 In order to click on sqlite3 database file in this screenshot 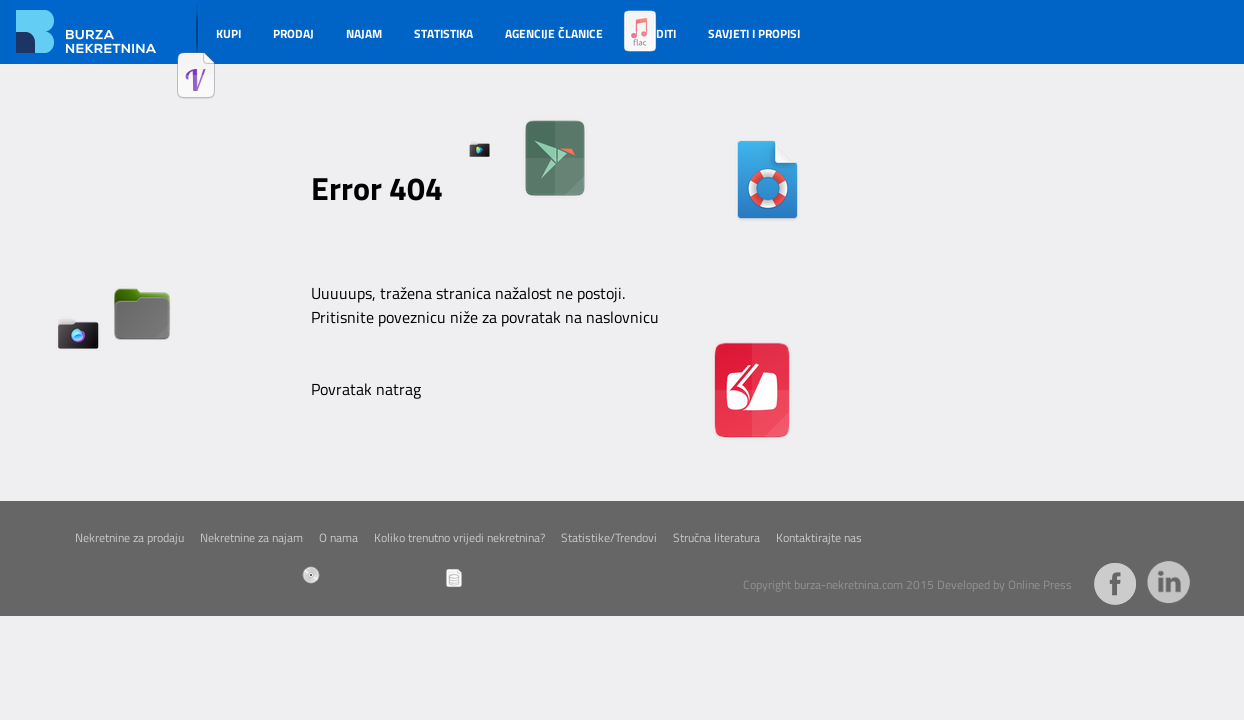, I will do `click(454, 578)`.